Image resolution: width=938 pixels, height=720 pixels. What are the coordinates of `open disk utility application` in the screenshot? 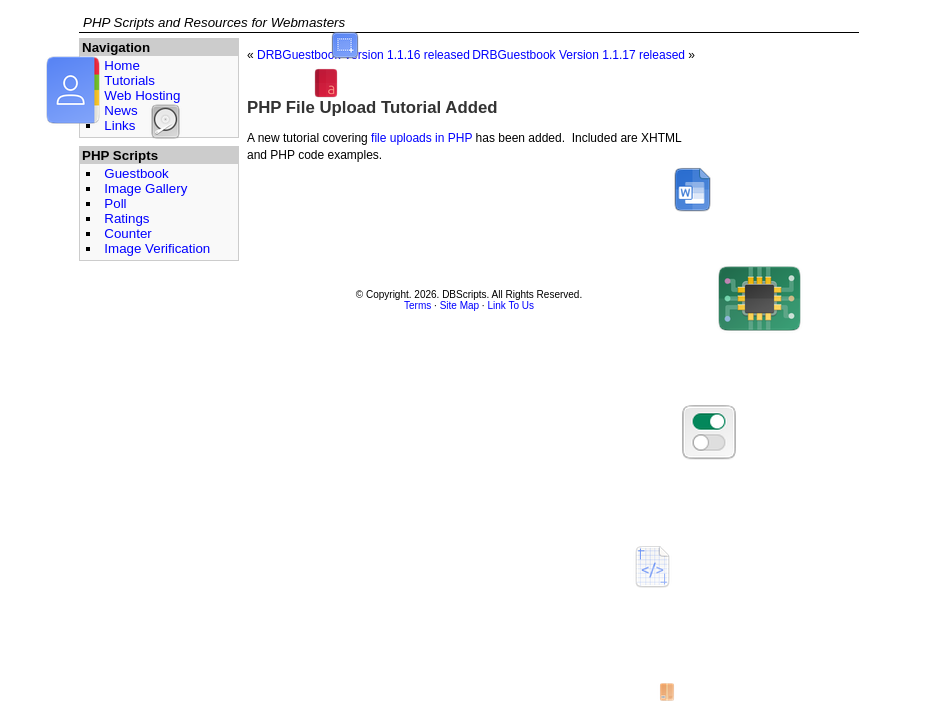 It's located at (165, 121).